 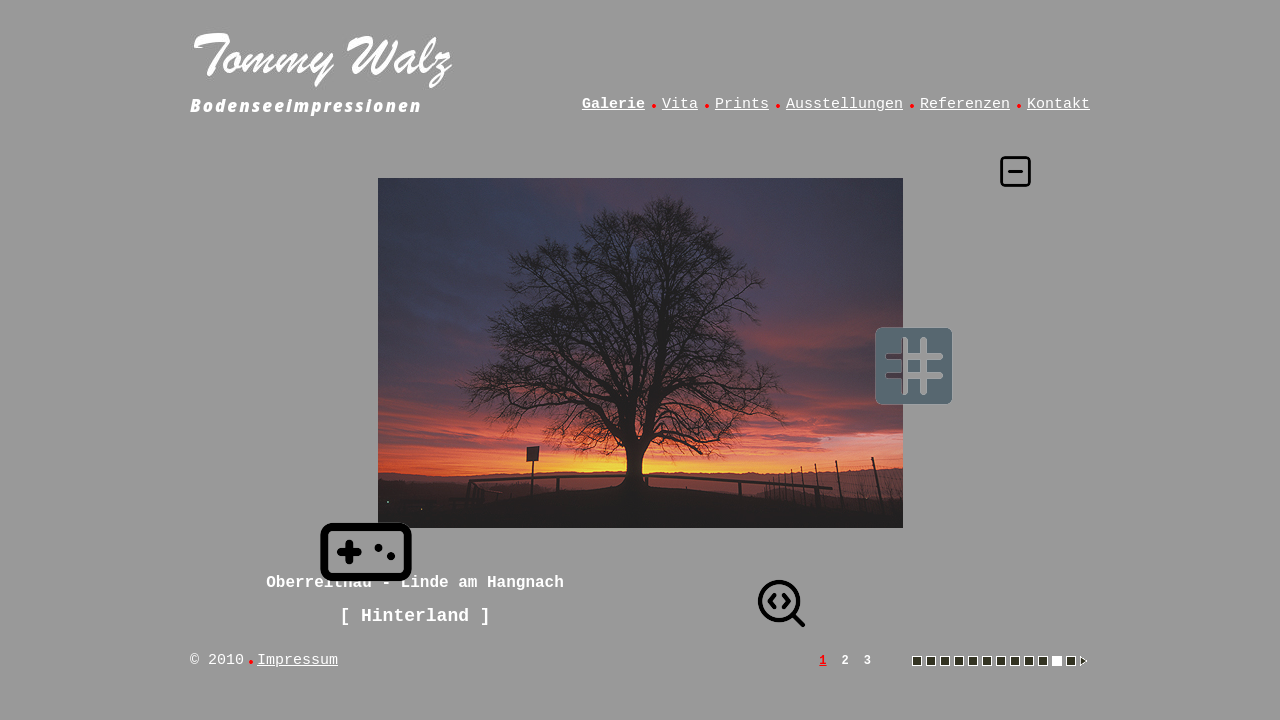 I want to click on add or browse hashtags, so click(x=914, y=366).